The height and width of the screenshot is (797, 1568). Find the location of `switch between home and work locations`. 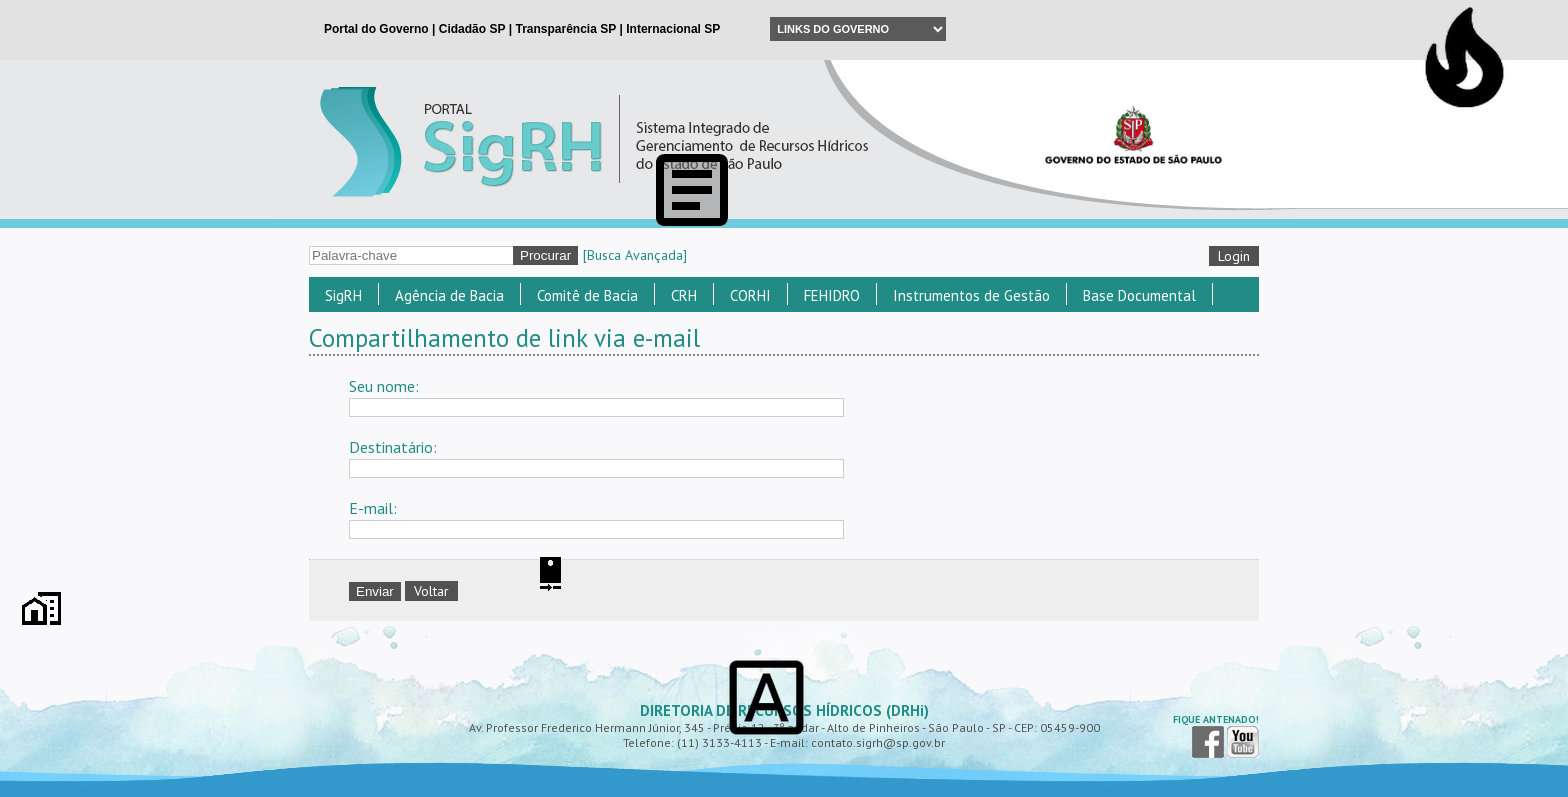

switch between home and work locations is located at coordinates (41, 608).